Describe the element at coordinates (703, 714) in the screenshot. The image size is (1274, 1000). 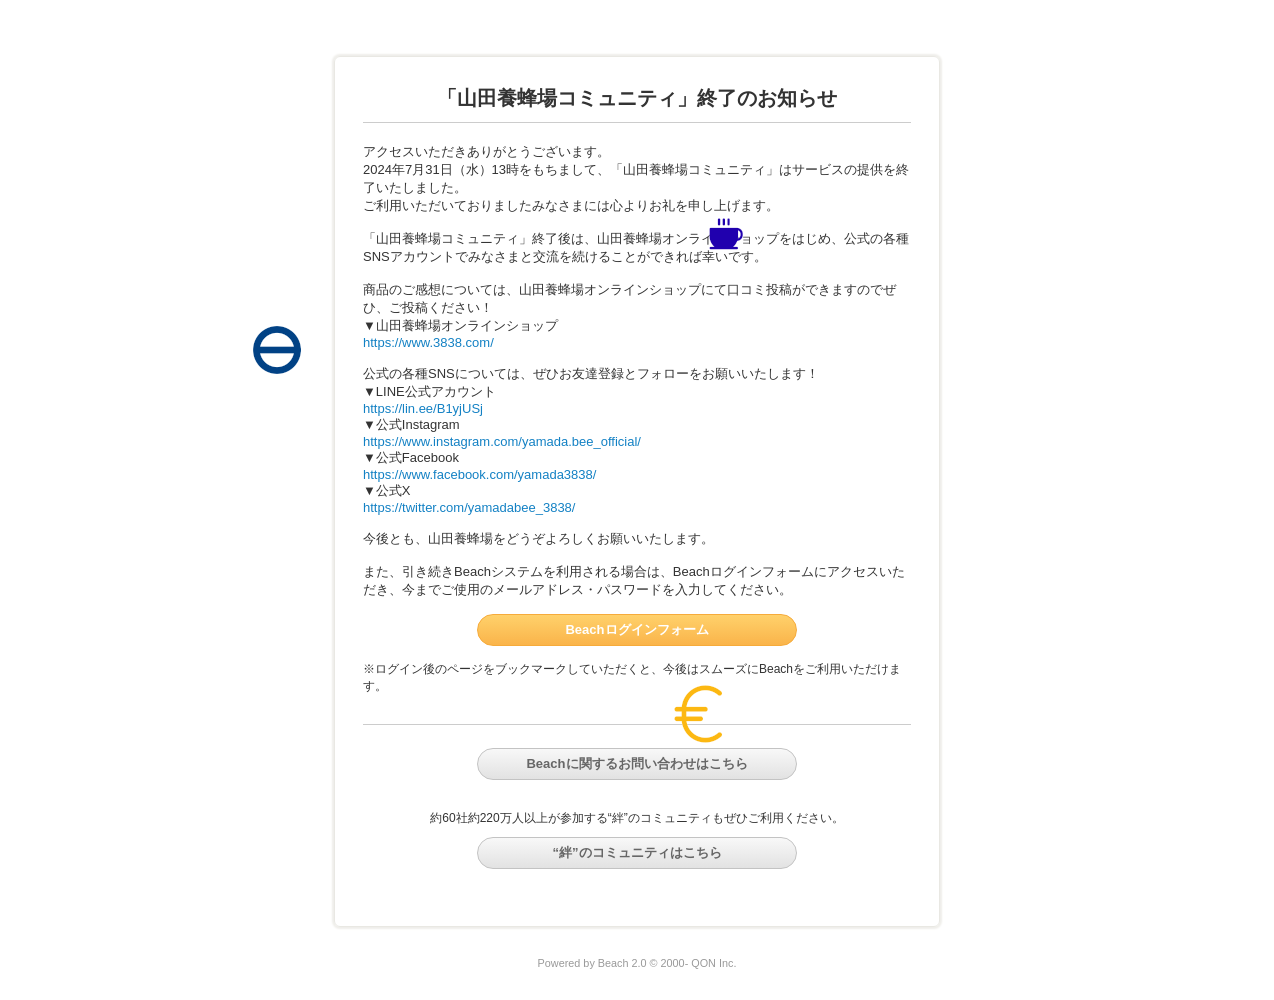
I see `view prices in euros` at that location.